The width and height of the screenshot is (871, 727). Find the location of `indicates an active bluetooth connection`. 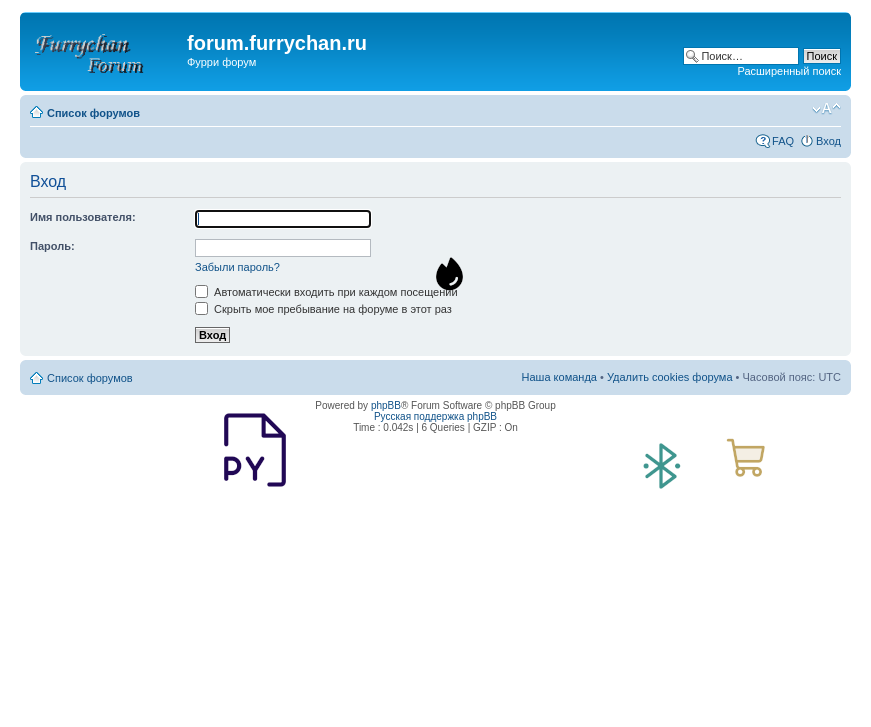

indicates an active bluetooth connection is located at coordinates (661, 466).